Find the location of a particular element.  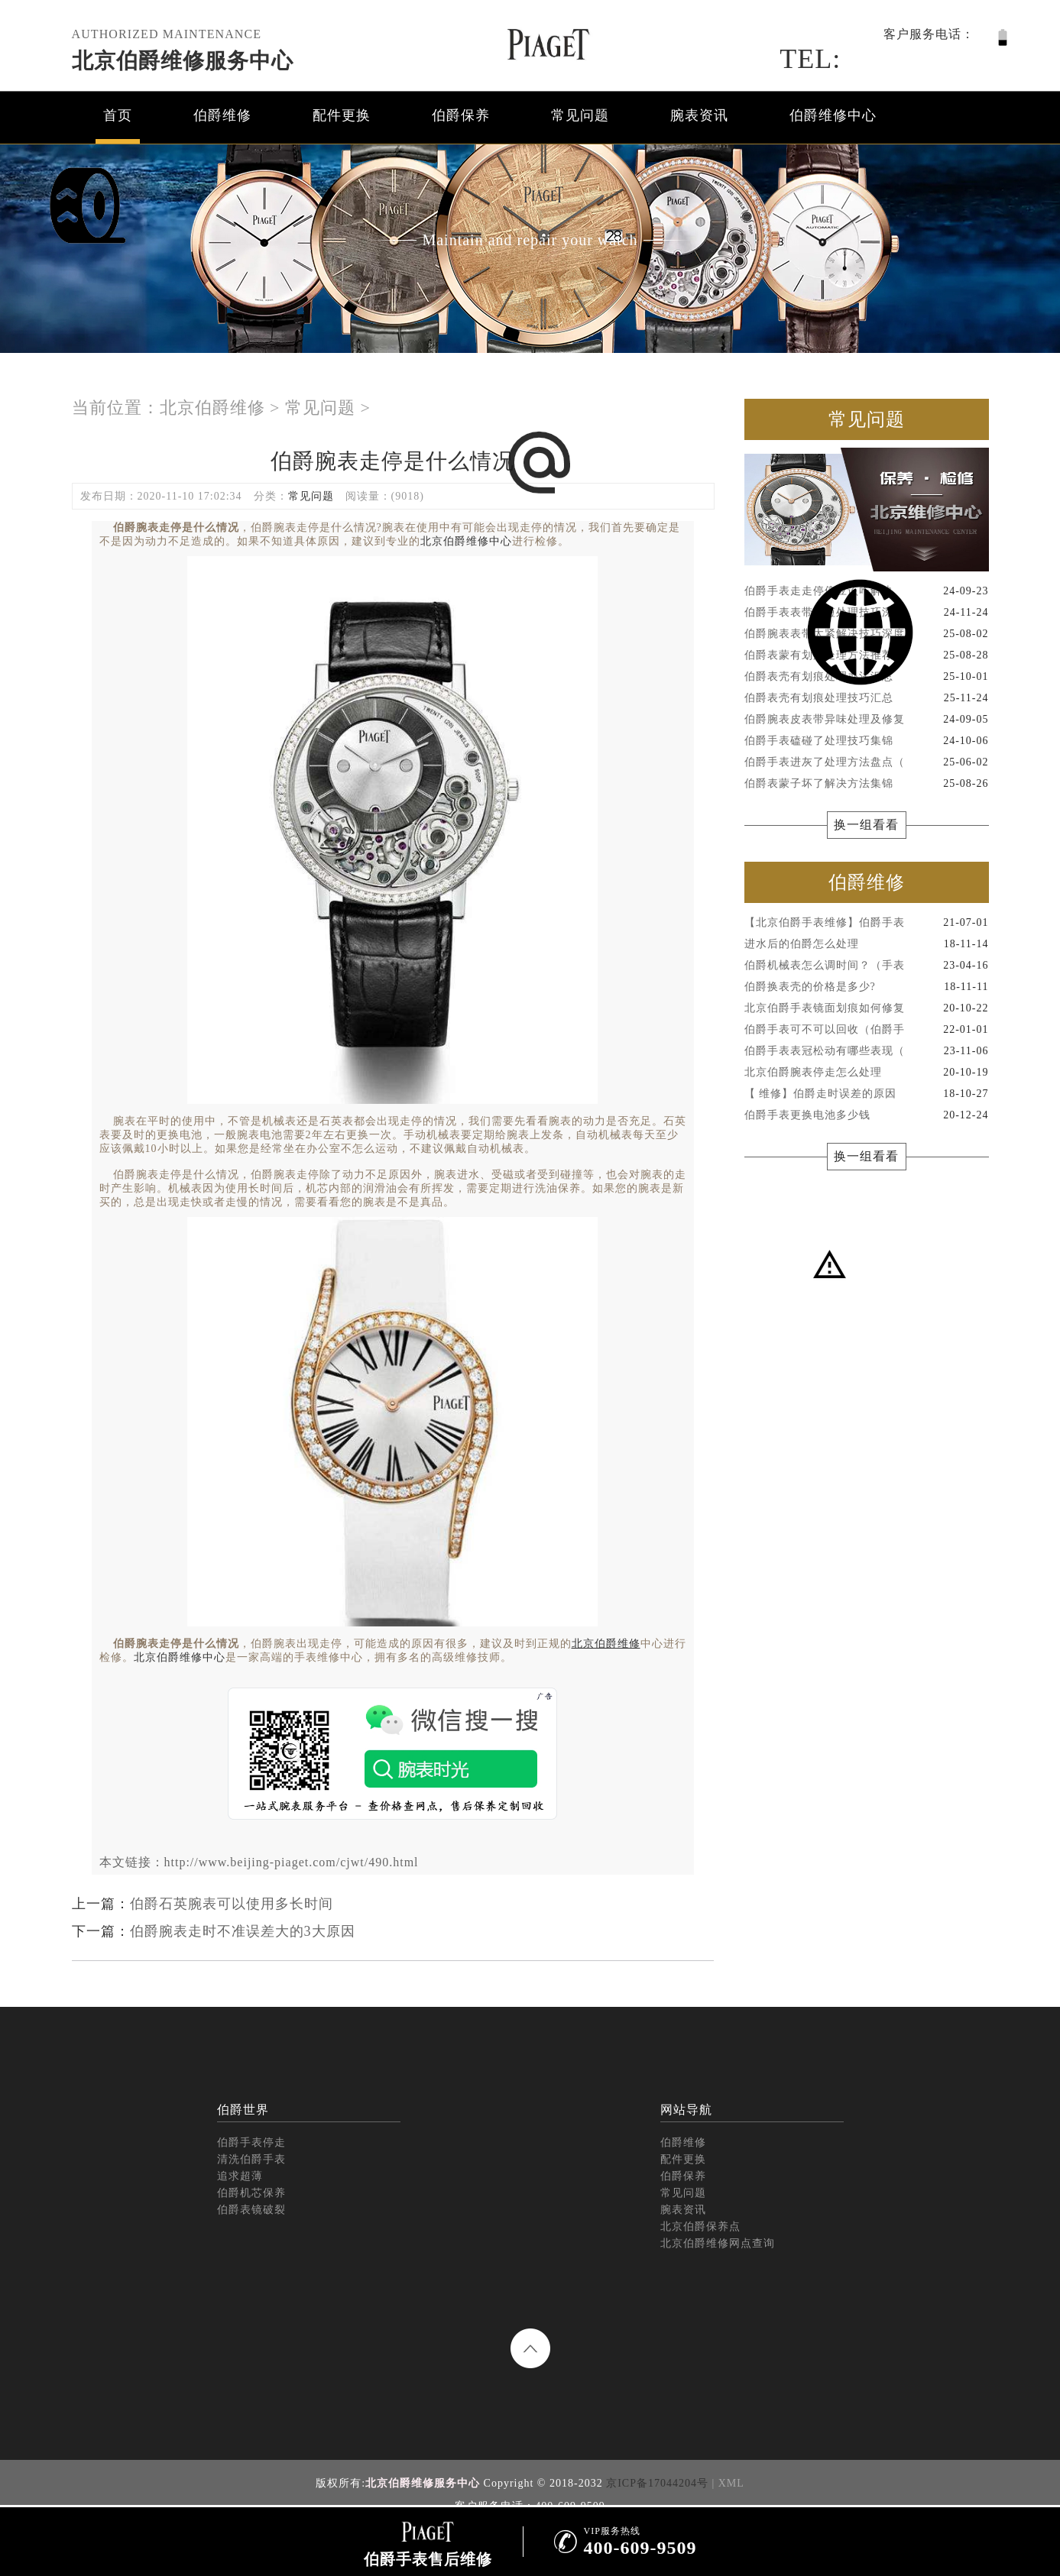

enter or view email address is located at coordinates (539, 462).